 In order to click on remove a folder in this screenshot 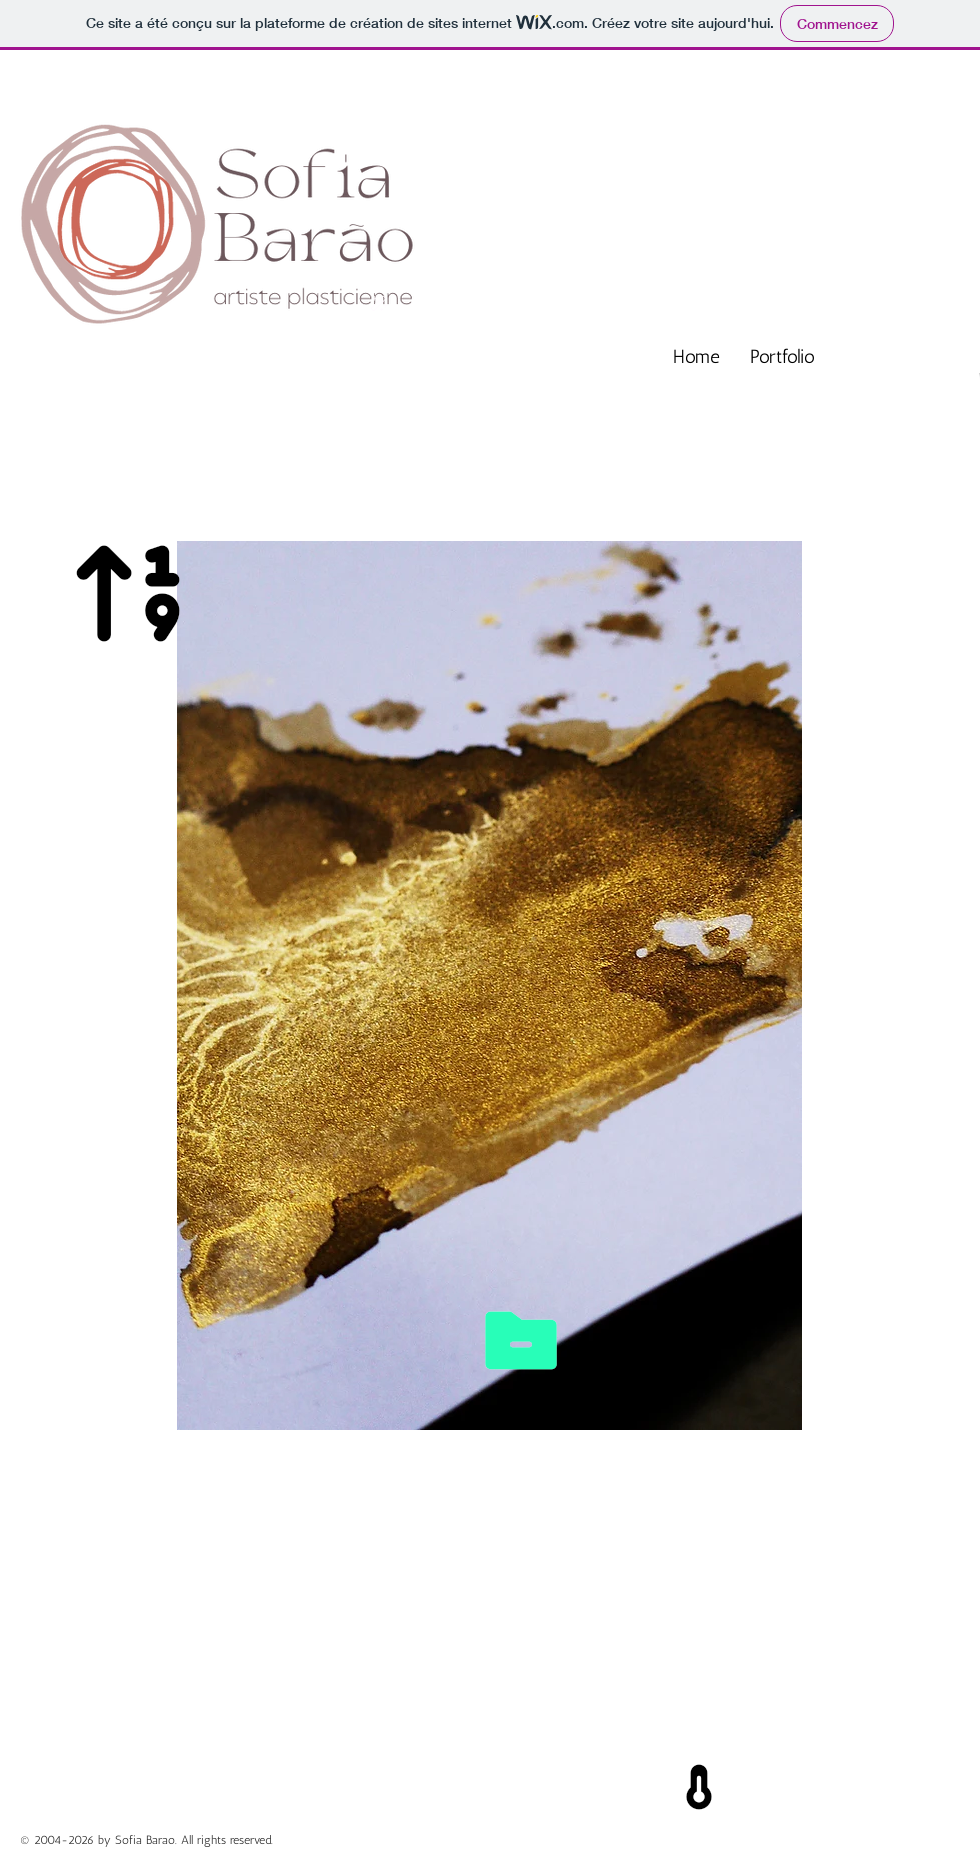, I will do `click(521, 1339)`.